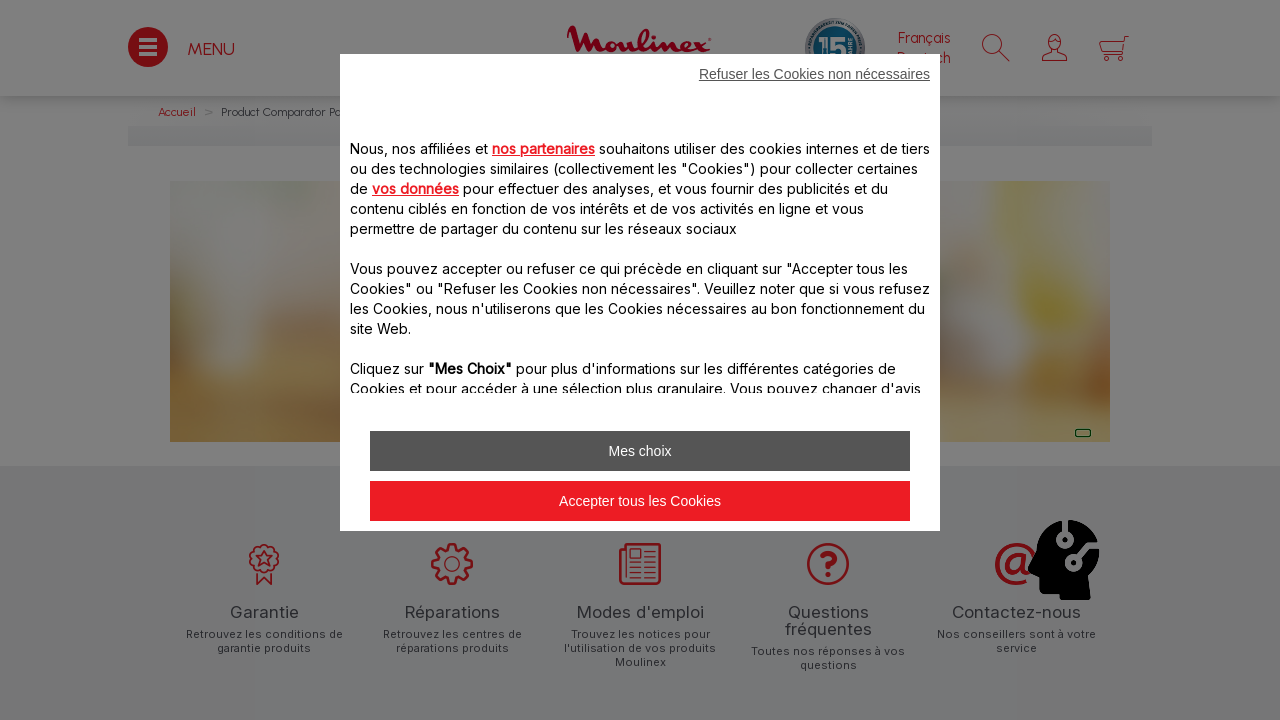  I want to click on access AI or machine learning features, so click(1065, 560).